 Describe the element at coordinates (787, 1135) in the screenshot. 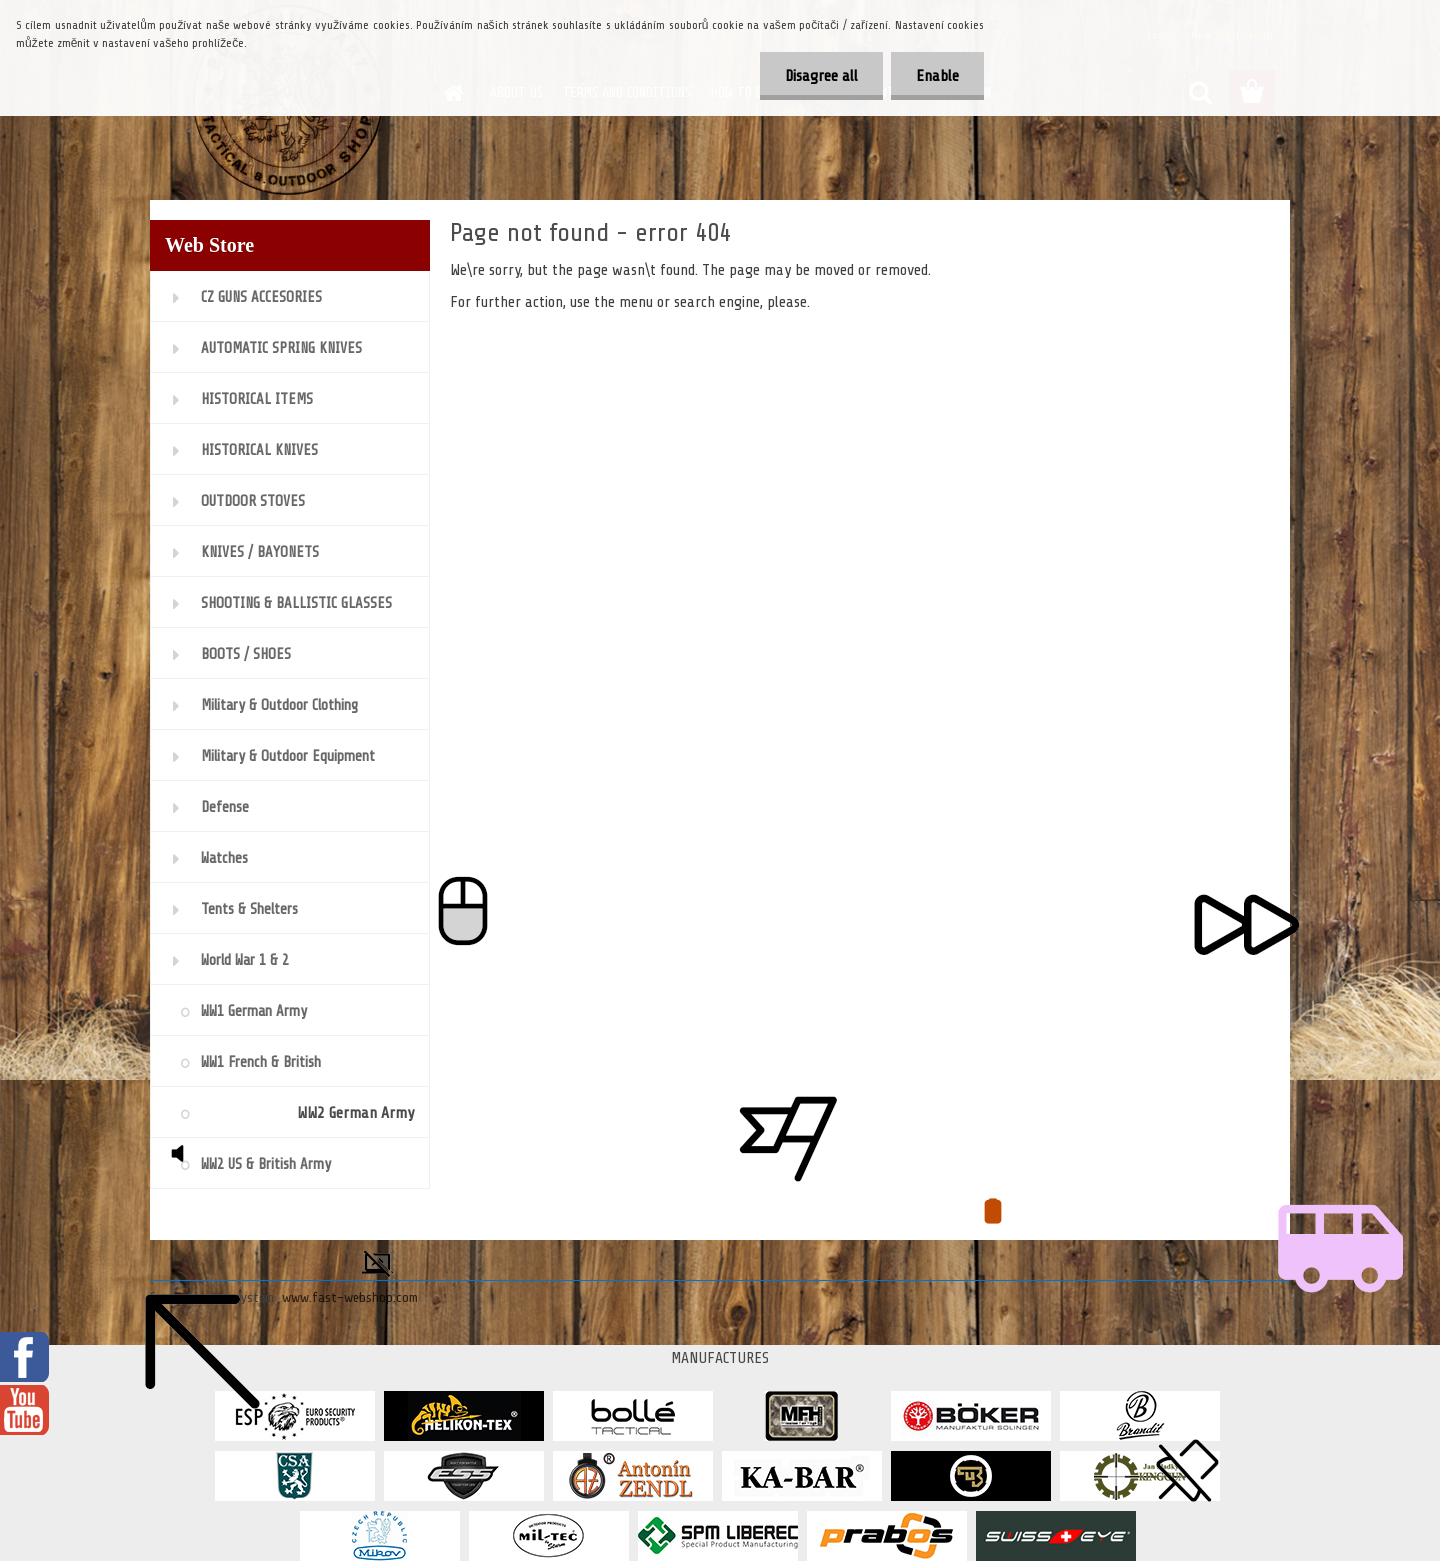

I see `flag or bookmark an item` at that location.